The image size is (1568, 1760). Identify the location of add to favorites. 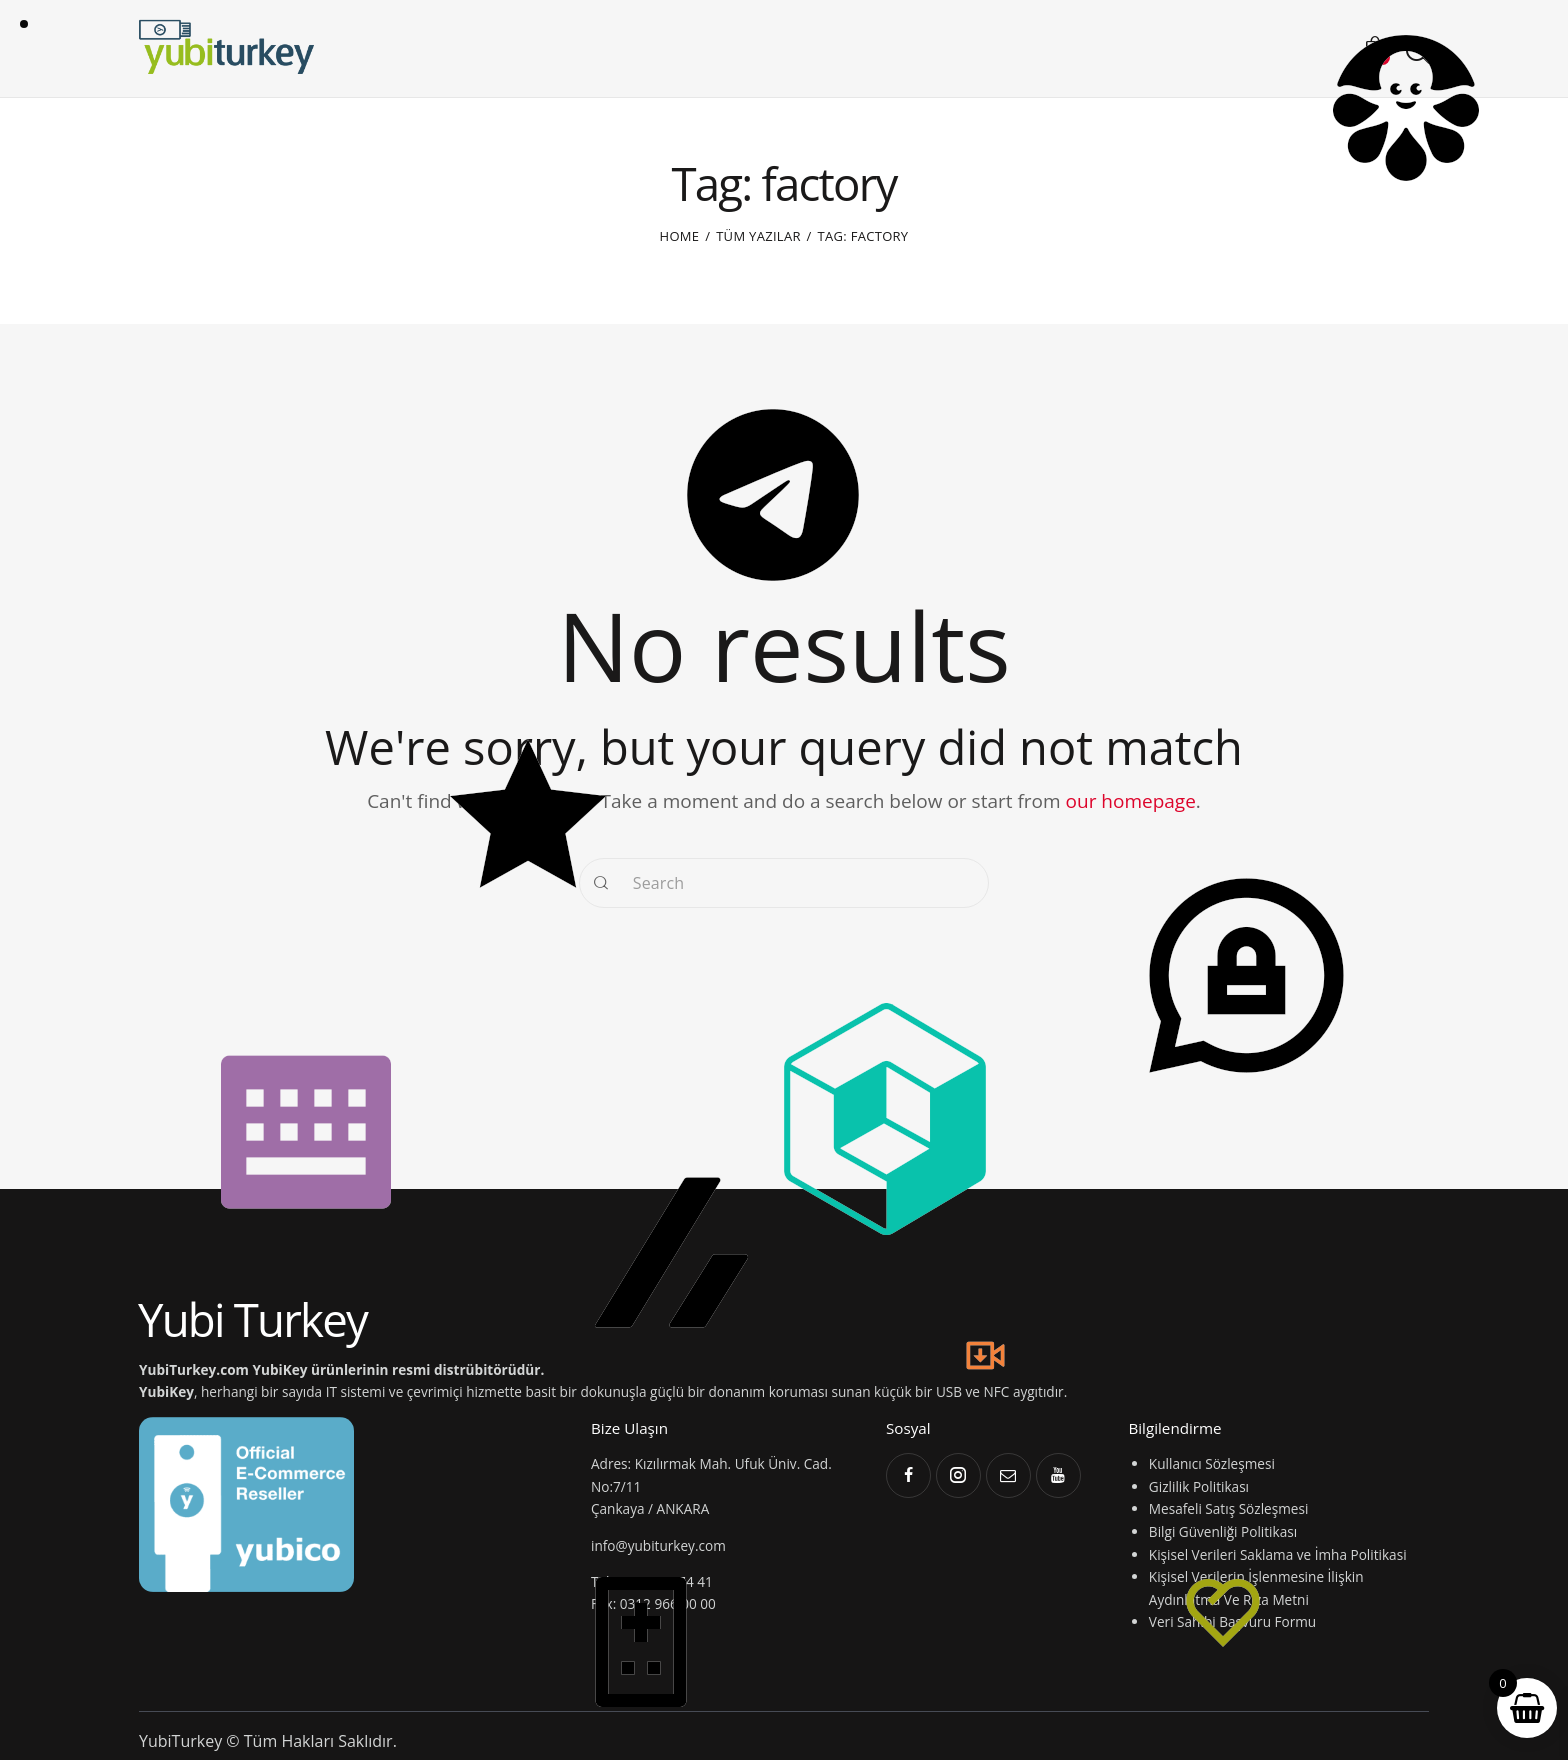
(528, 818).